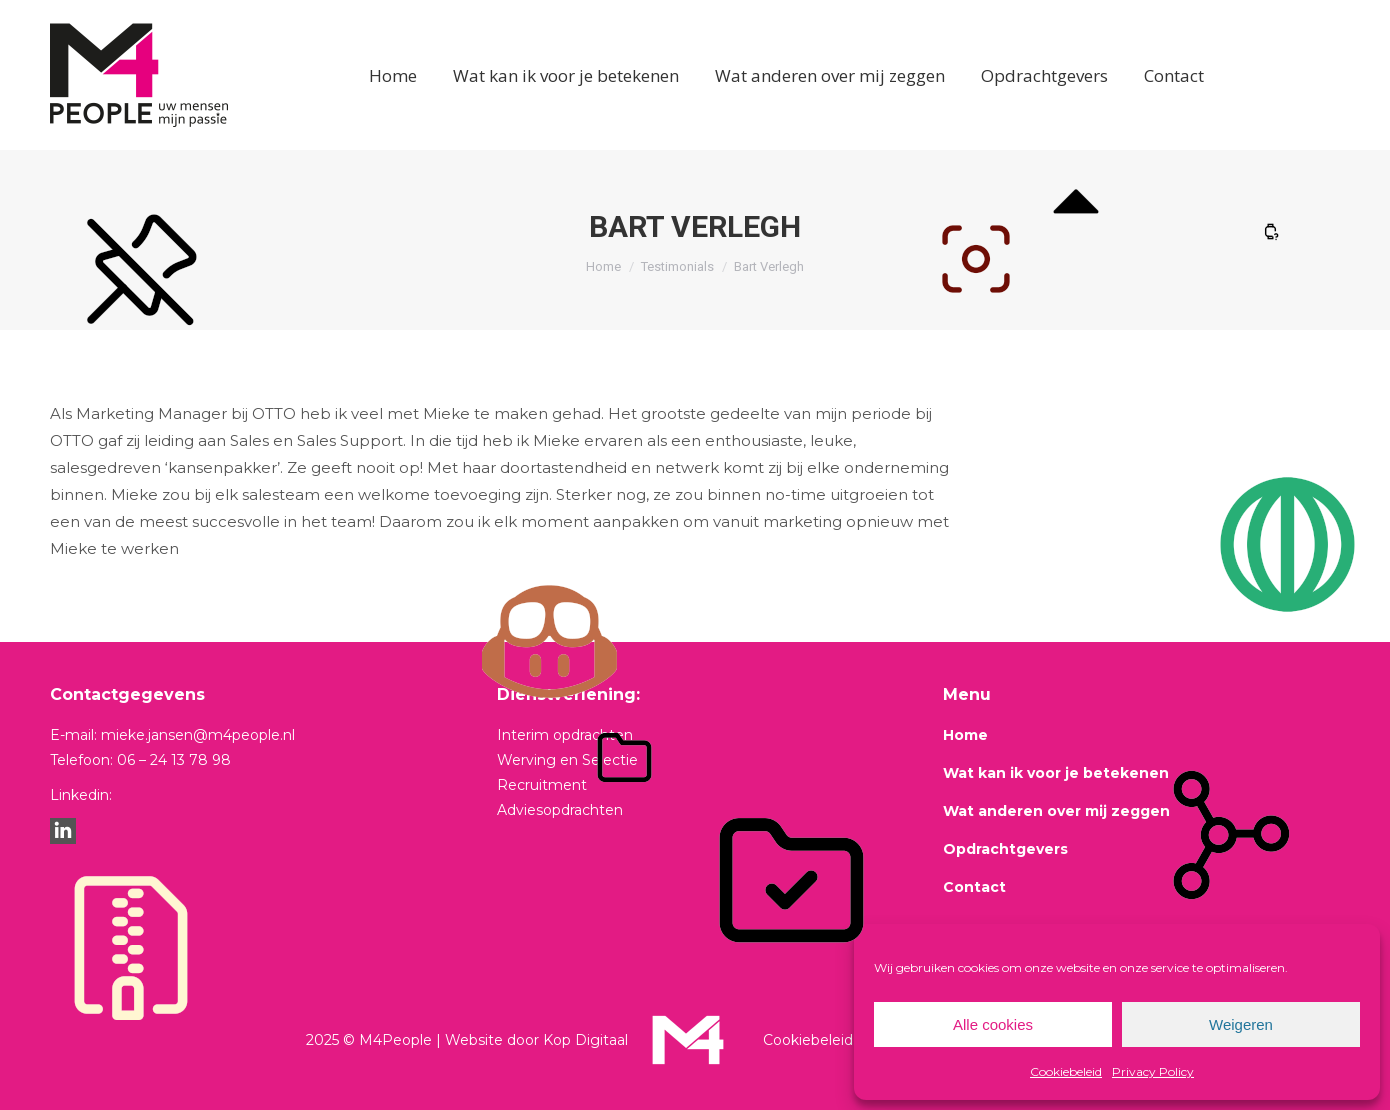  What do you see at coordinates (791, 883) in the screenshot?
I see `folder successfully verified or validated` at bounding box center [791, 883].